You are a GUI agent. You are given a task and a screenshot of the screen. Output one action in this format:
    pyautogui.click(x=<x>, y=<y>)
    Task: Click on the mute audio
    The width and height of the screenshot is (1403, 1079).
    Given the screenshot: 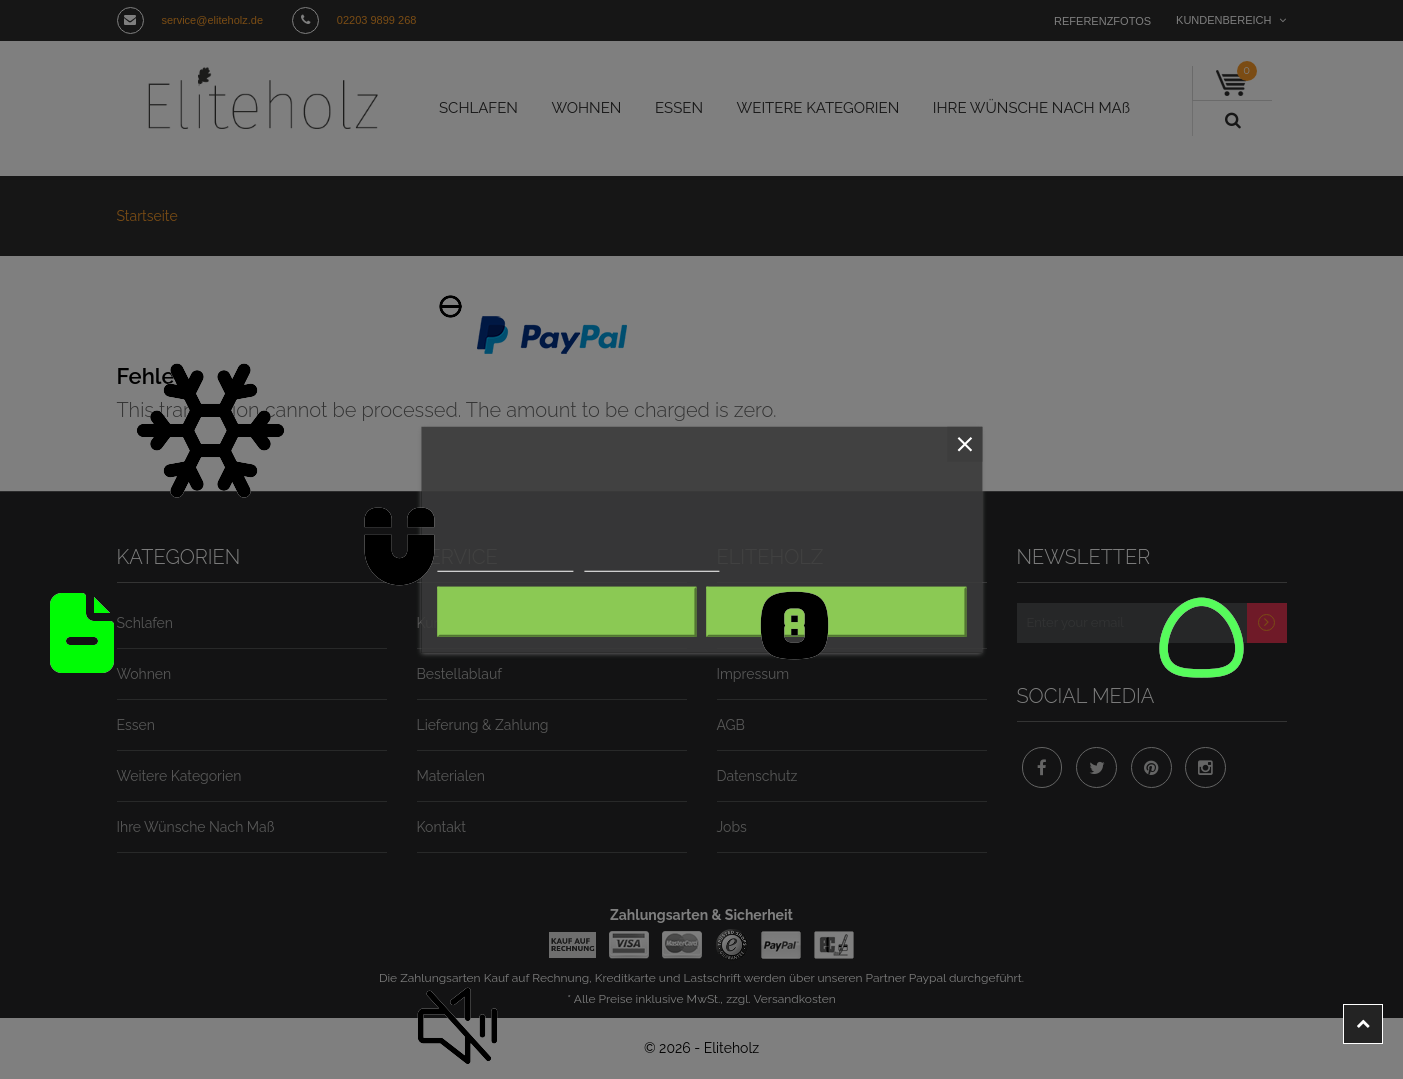 What is the action you would take?
    pyautogui.click(x=456, y=1026)
    